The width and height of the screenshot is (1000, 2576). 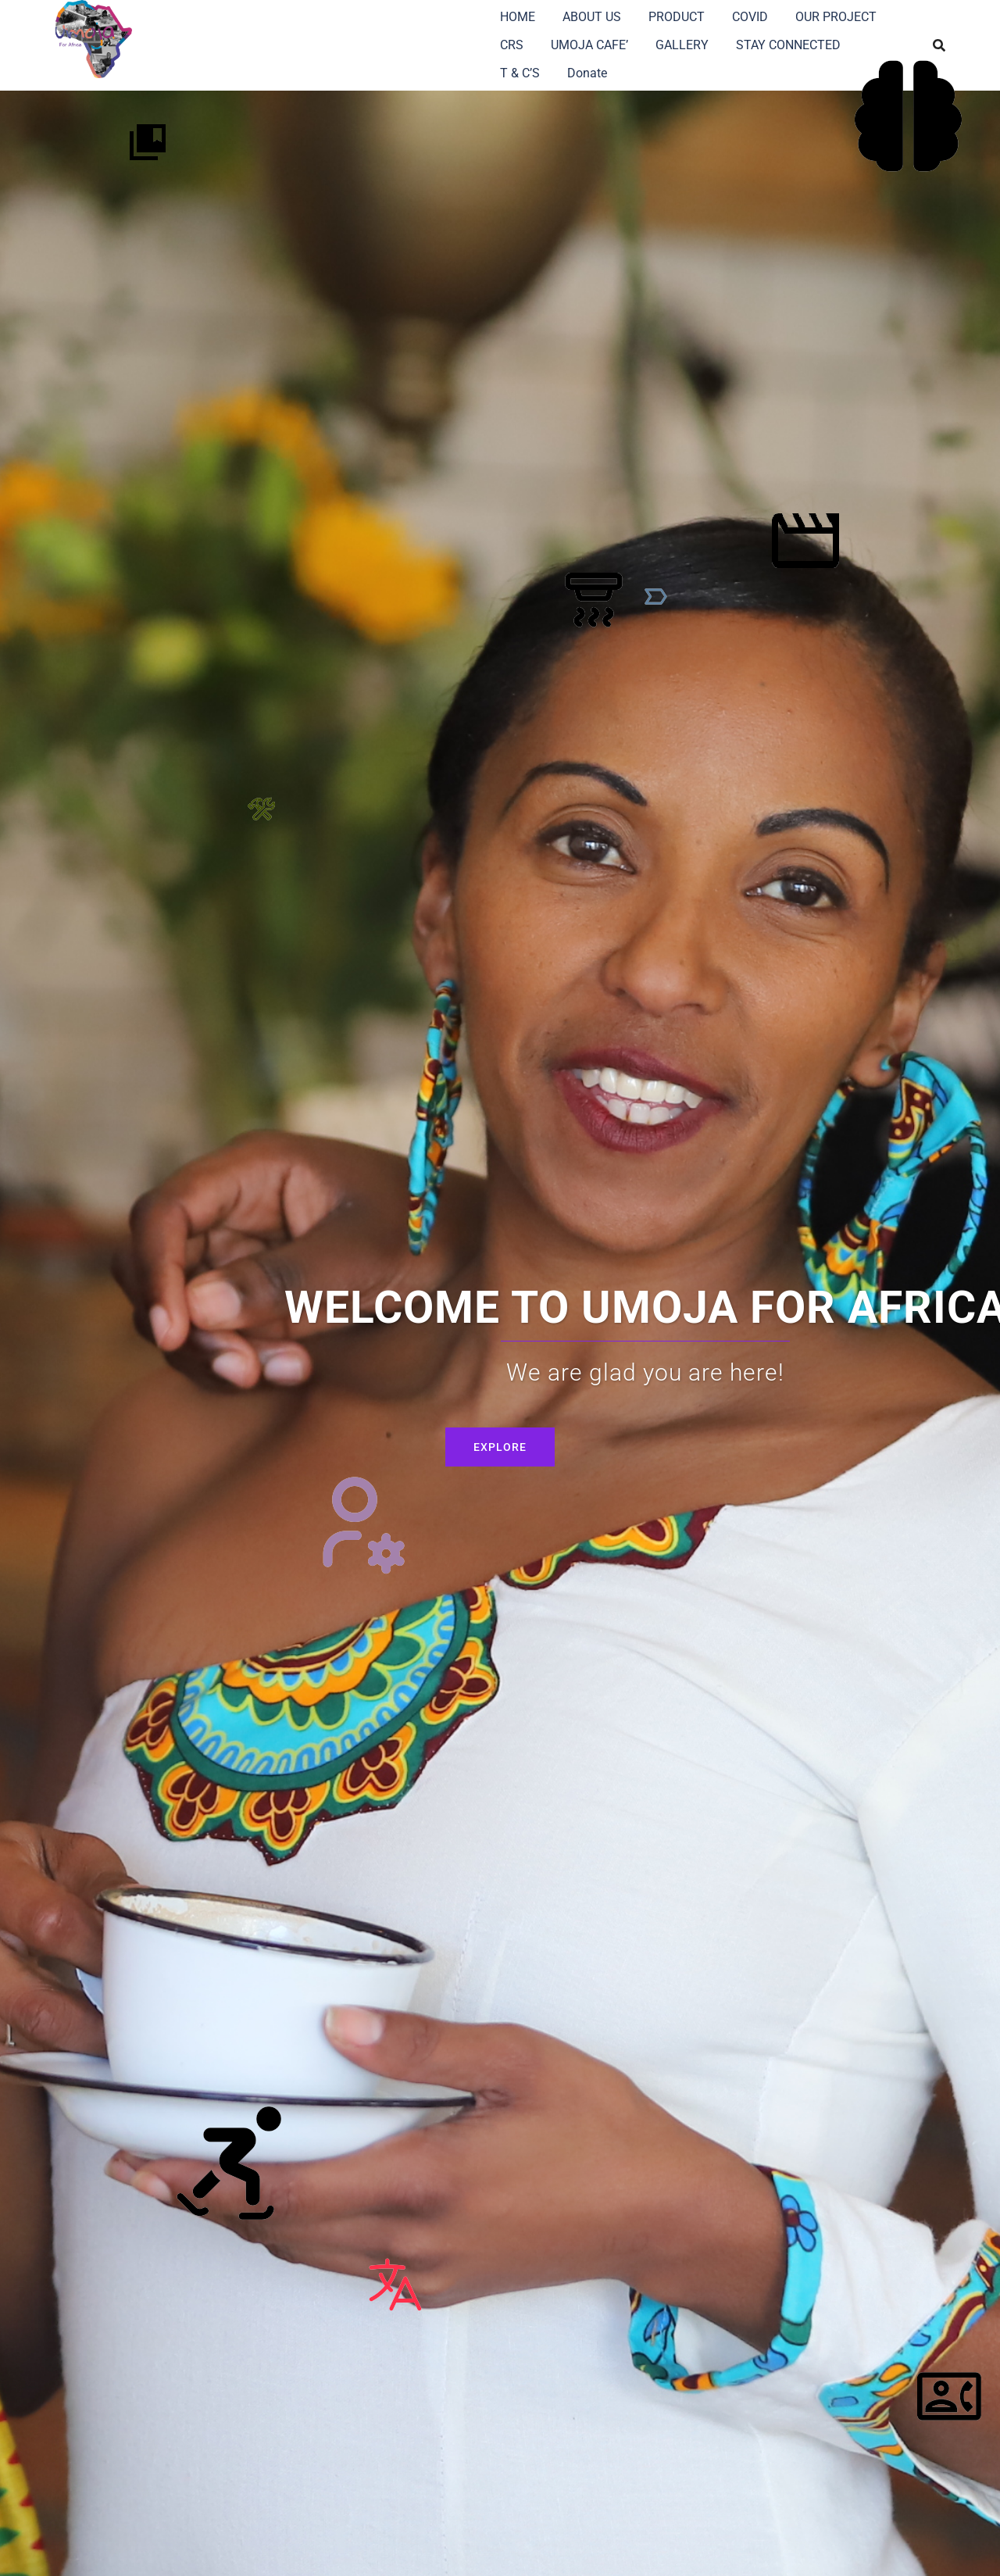 I want to click on add a tag or label to an item, so click(x=655, y=596).